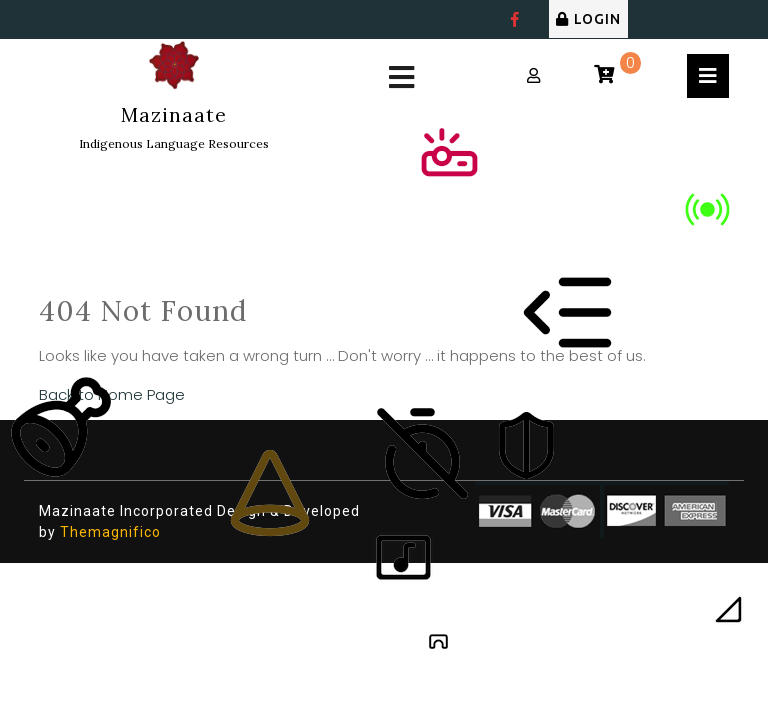 This screenshot has width=768, height=720. Describe the element at coordinates (707, 209) in the screenshot. I see `start a live broadcast or stream` at that location.